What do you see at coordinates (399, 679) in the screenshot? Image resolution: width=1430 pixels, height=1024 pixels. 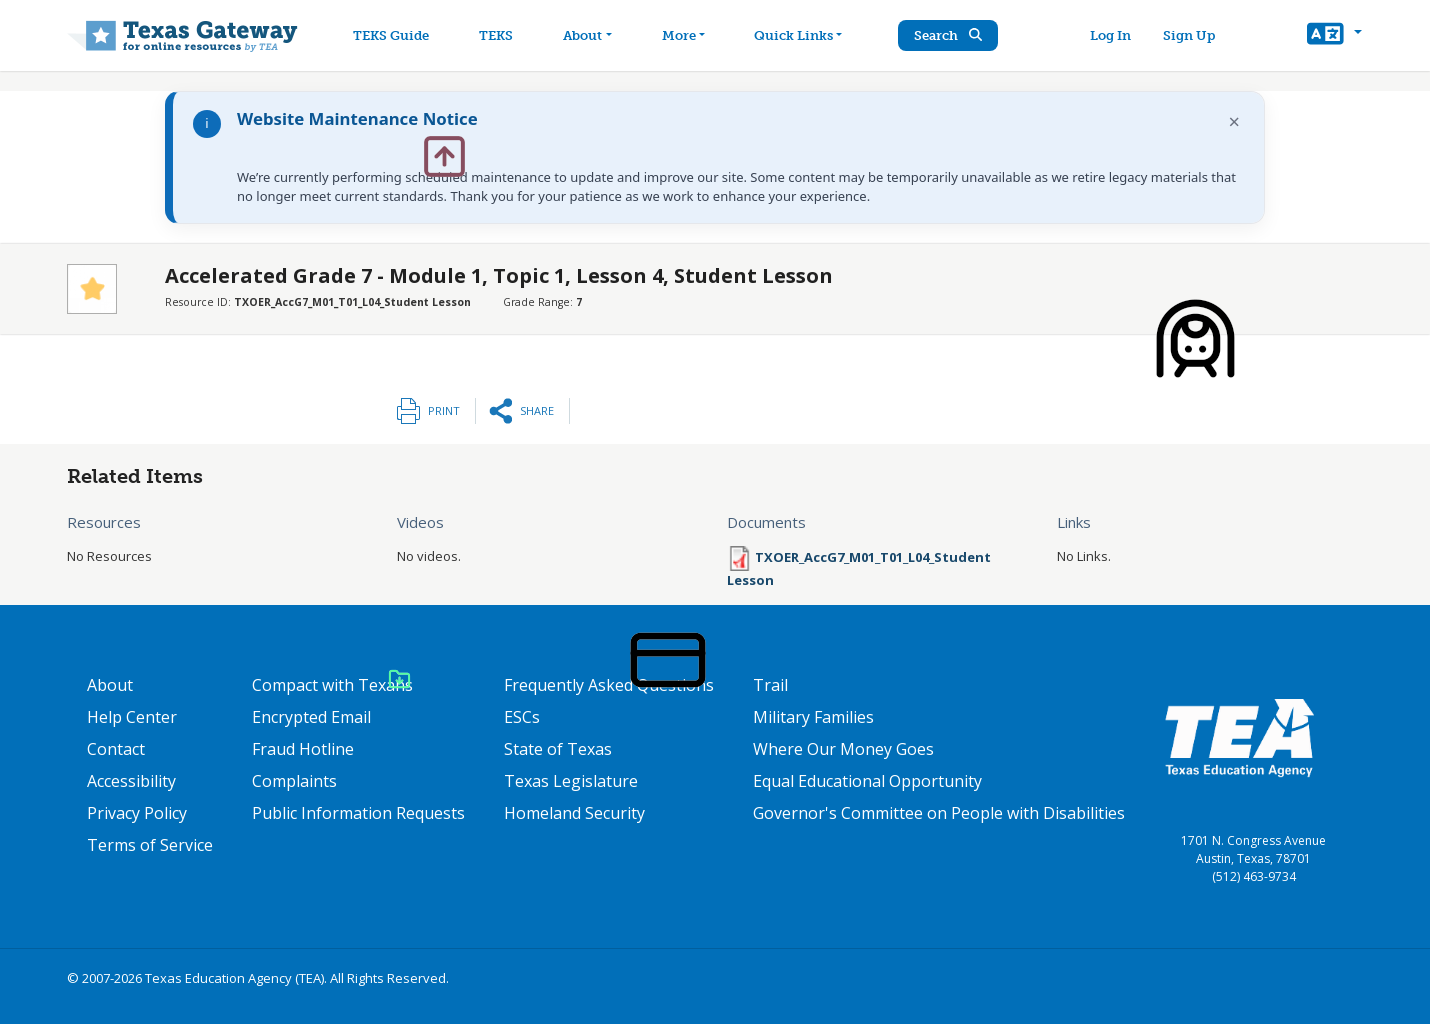 I see `download to folder` at bounding box center [399, 679].